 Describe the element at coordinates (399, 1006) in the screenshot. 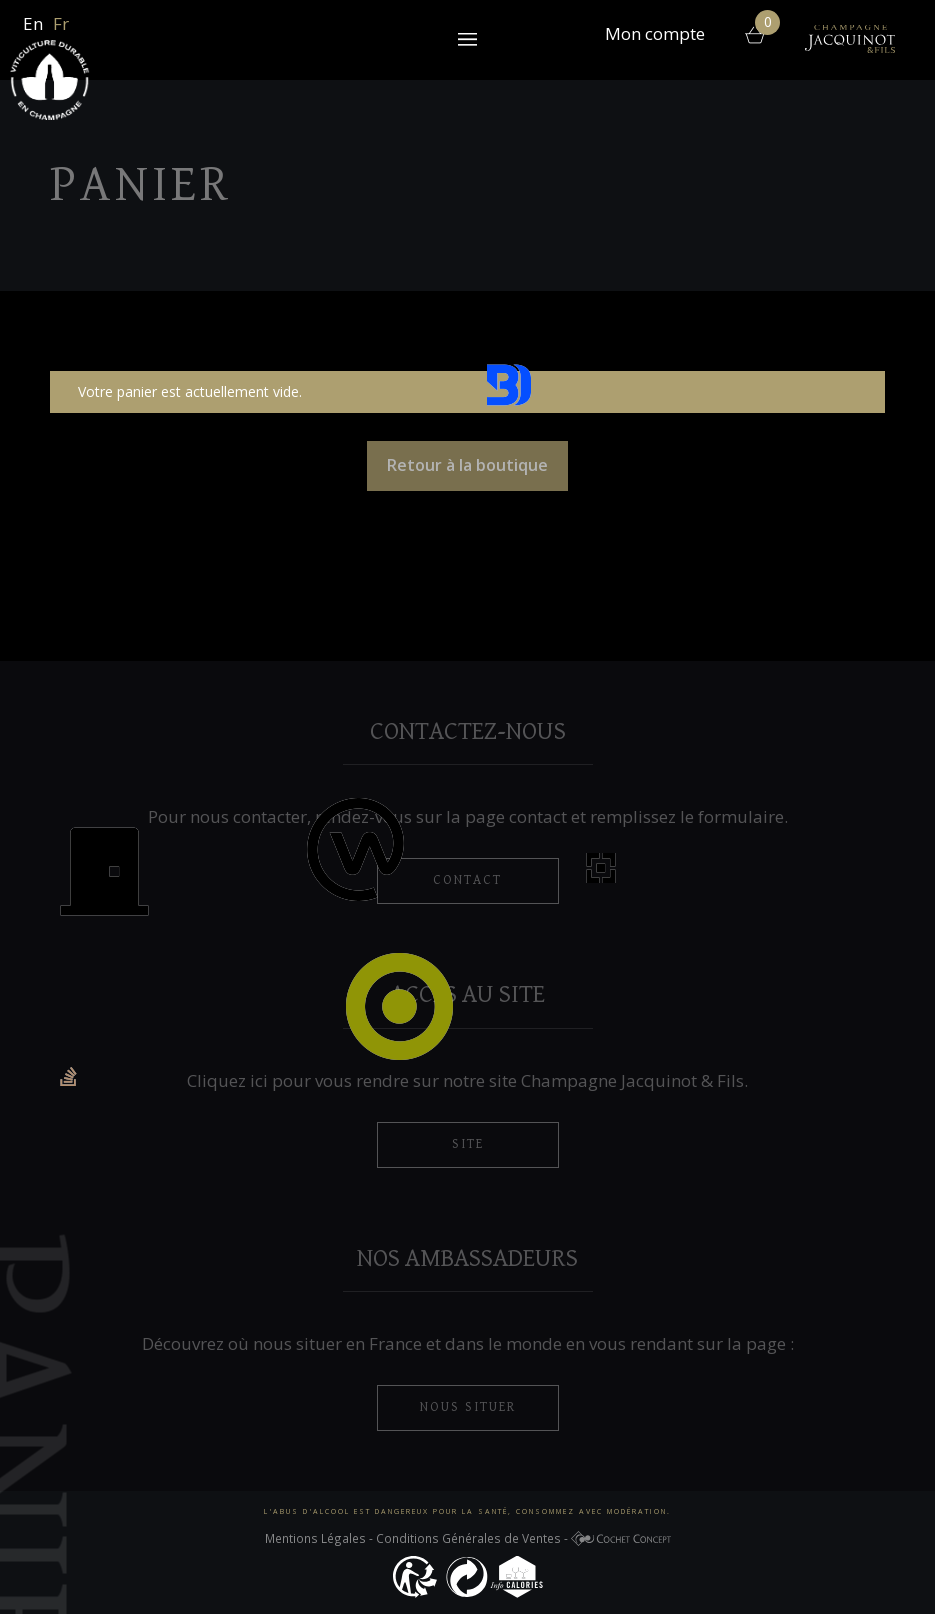

I see `Target store logo` at that location.